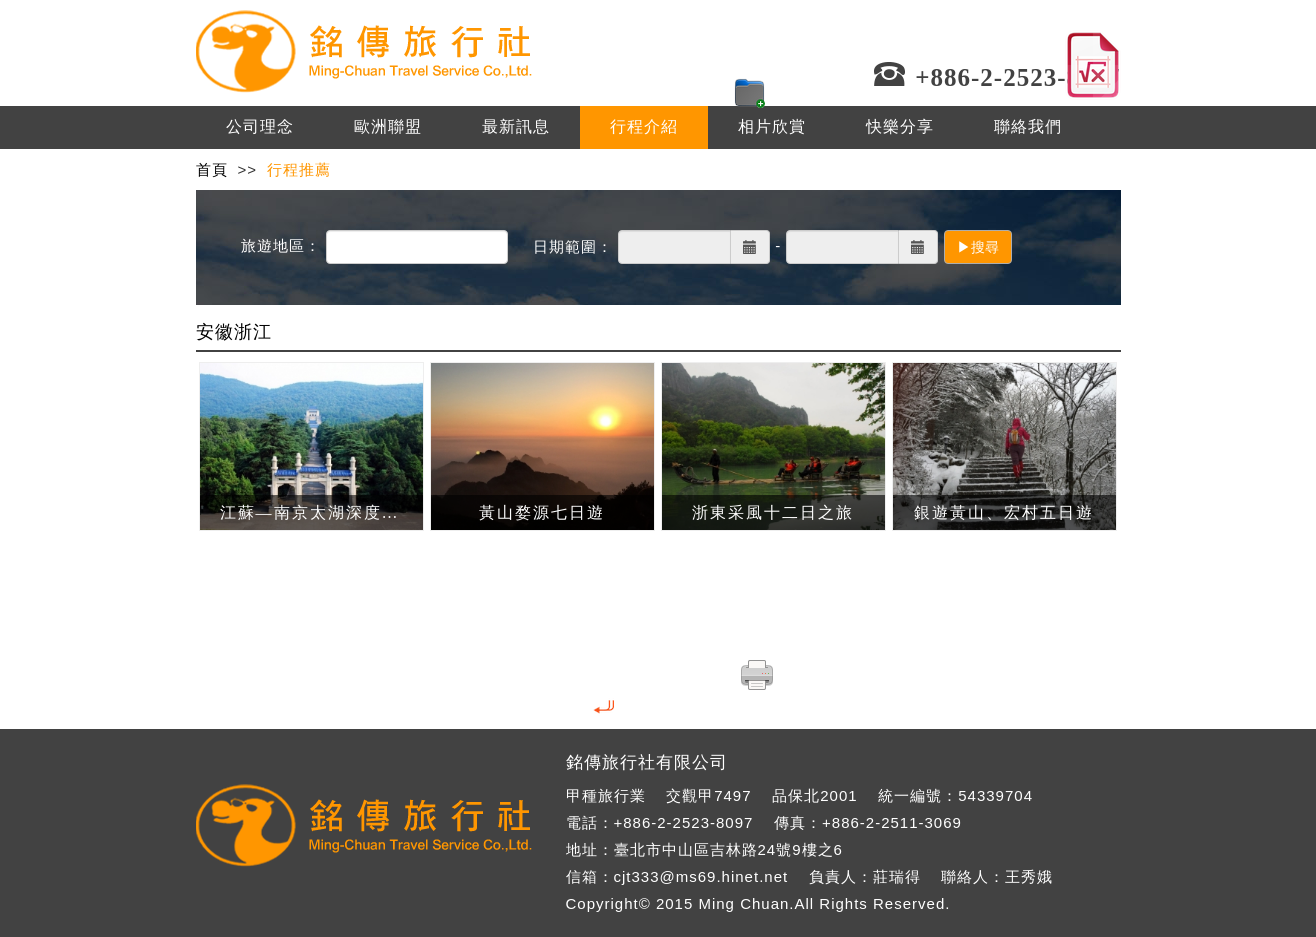 This screenshot has height=937, width=1316. What do you see at coordinates (1093, 65) in the screenshot?
I see `a libreoffice math formula document file` at bounding box center [1093, 65].